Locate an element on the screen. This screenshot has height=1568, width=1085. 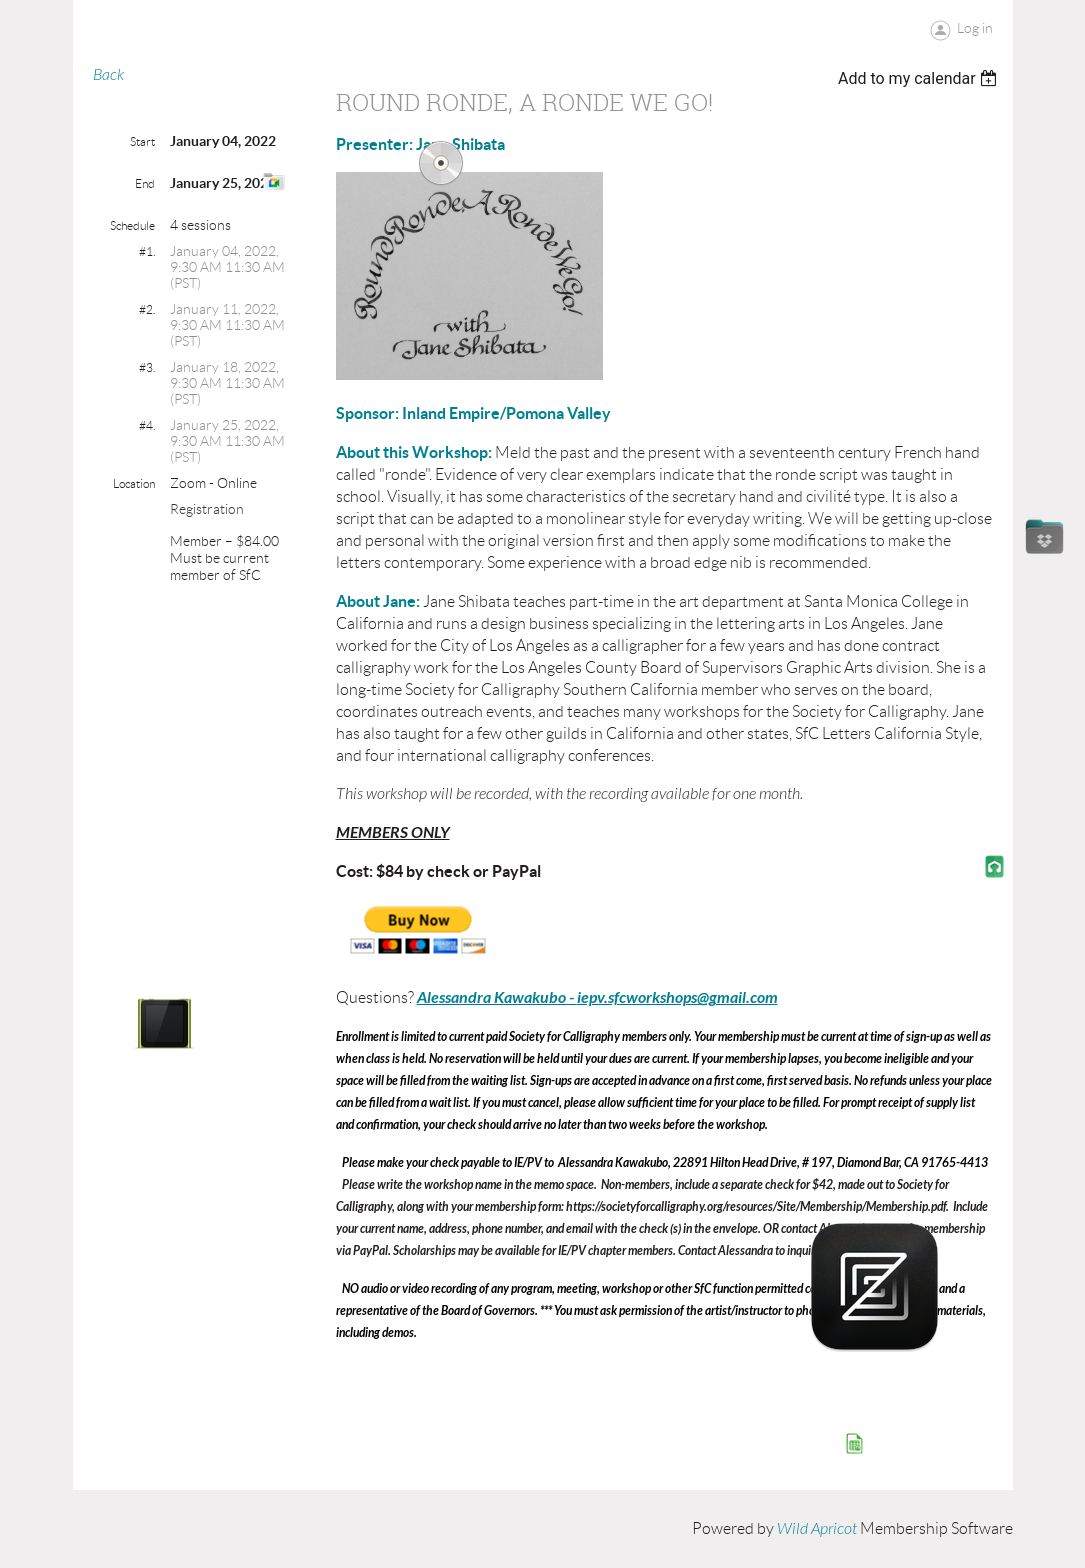
iPod nano device connected is located at coordinates (164, 1023).